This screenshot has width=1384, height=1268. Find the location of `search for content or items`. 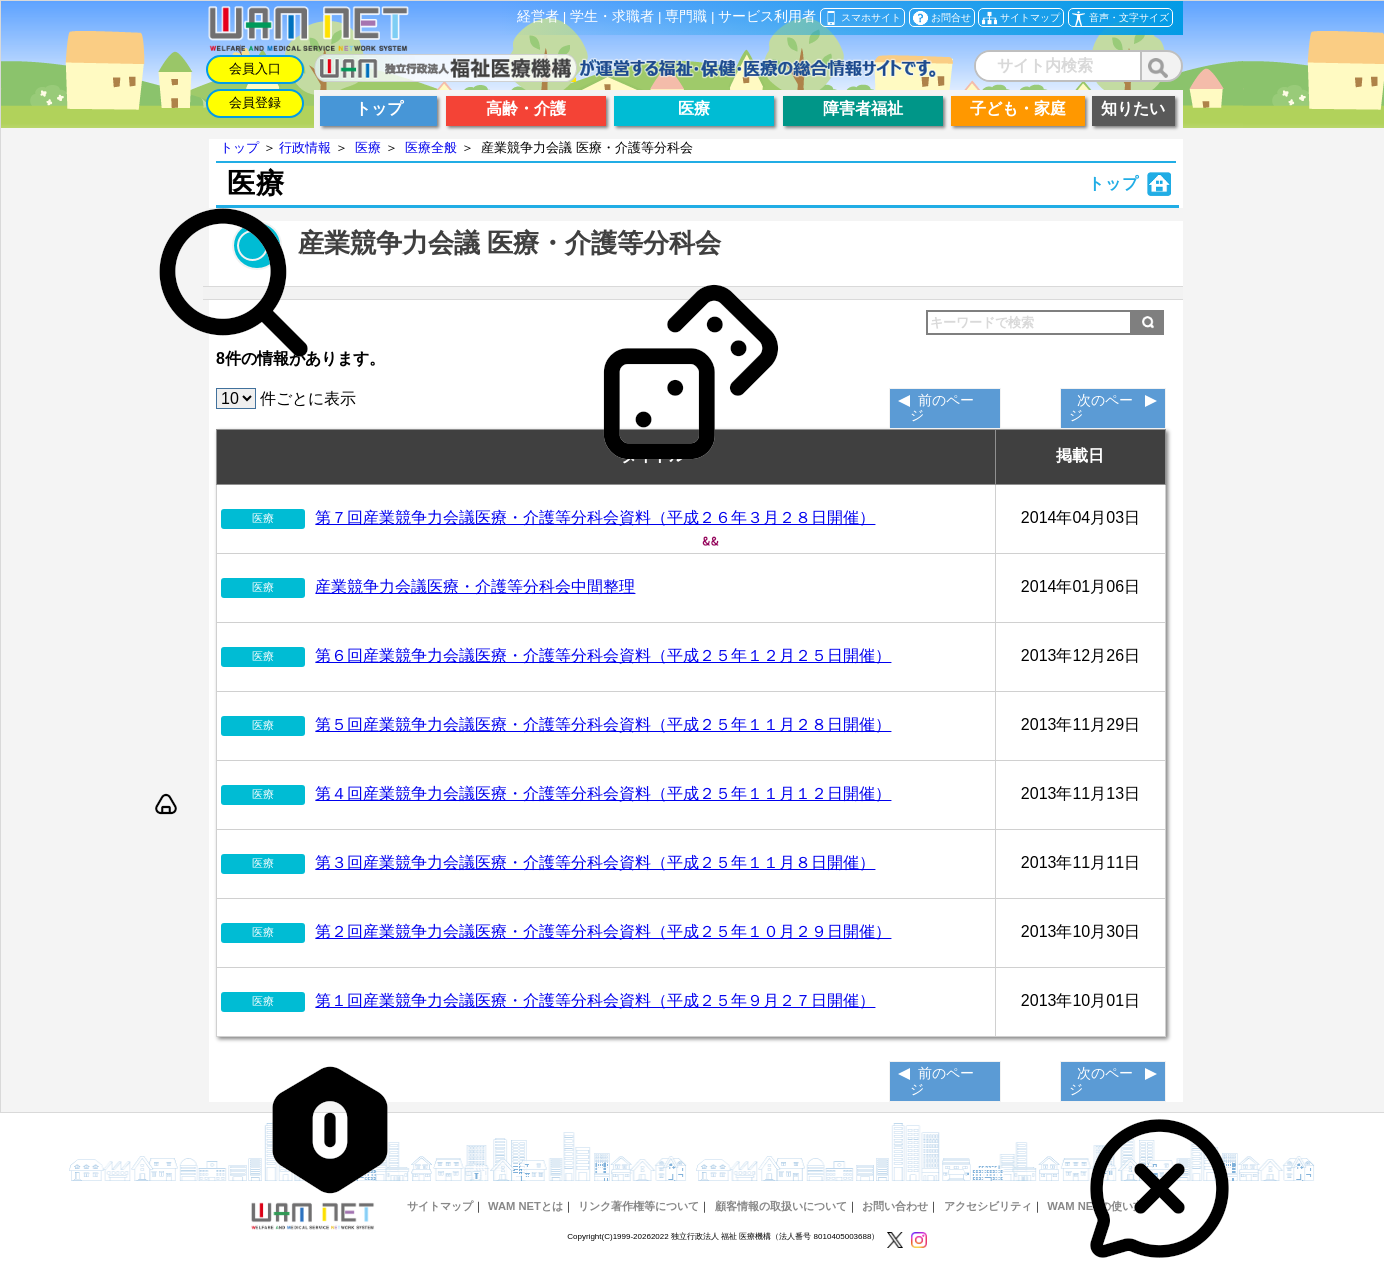

search for content or items is located at coordinates (233, 282).